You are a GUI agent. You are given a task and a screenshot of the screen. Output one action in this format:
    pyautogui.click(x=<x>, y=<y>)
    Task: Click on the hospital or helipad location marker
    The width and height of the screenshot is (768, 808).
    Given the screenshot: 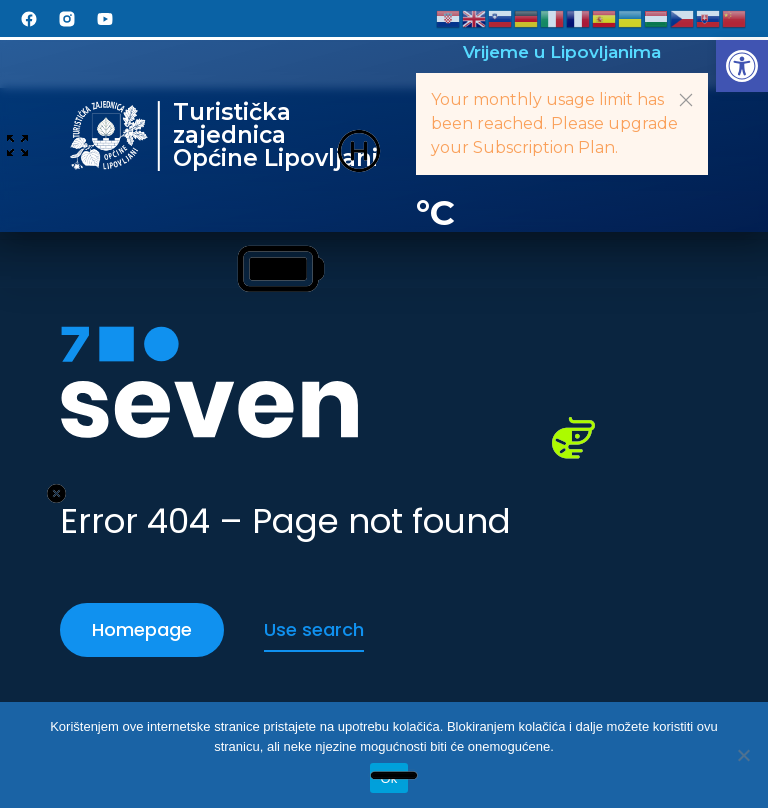 What is the action you would take?
    pyautogui.click(x=359, y=151)
    